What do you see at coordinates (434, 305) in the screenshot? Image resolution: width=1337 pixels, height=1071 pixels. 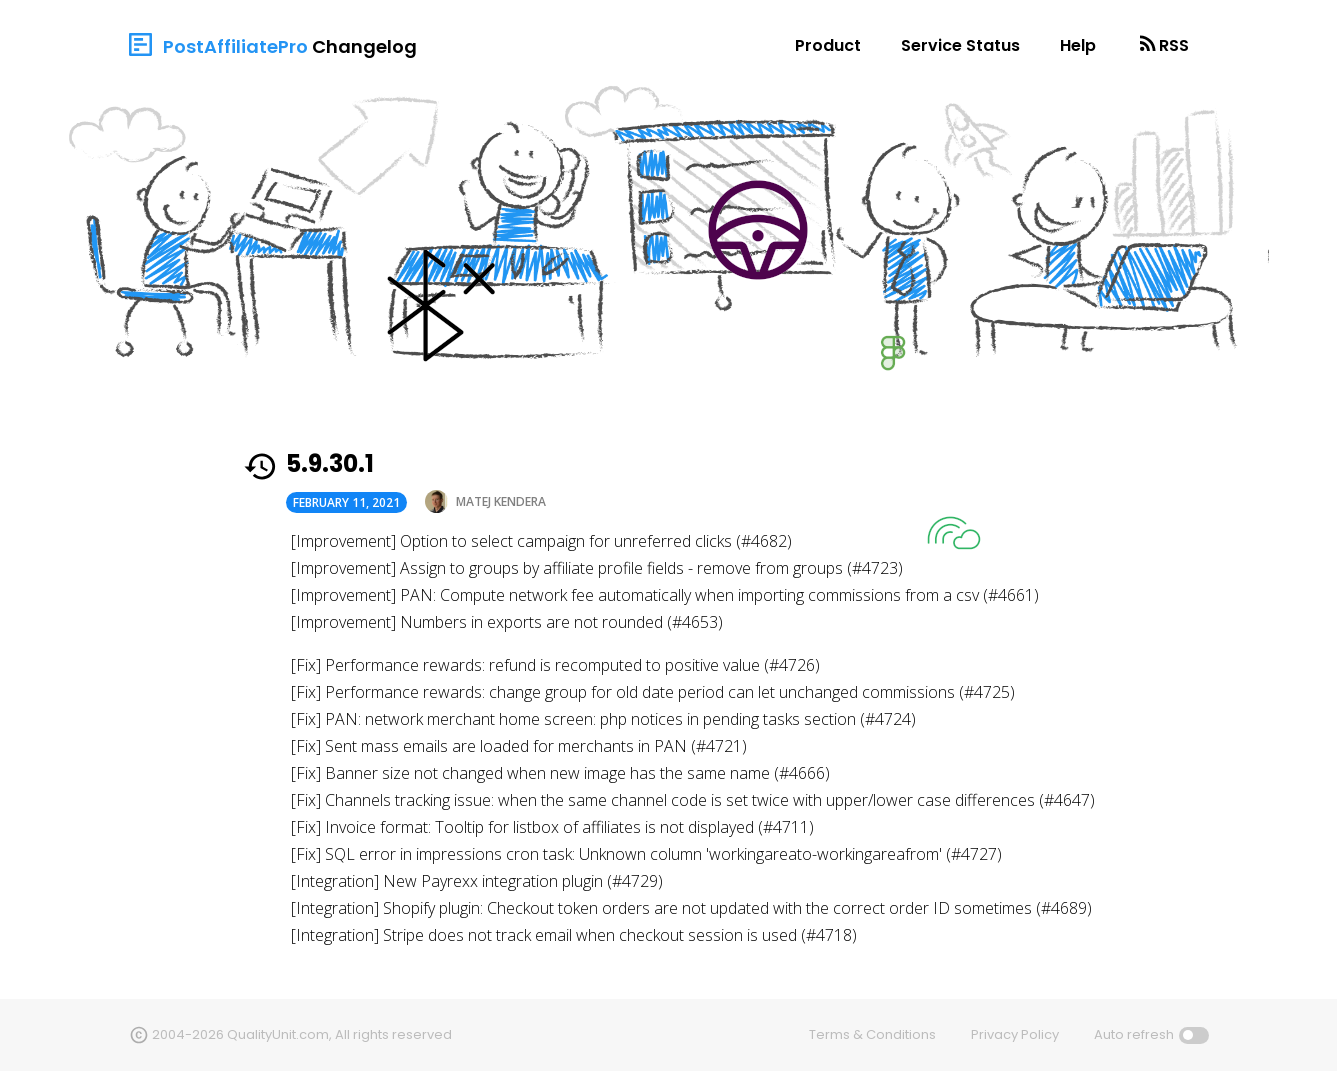 I see `bluetooth connection disabled` at bounding box center [434, 305].